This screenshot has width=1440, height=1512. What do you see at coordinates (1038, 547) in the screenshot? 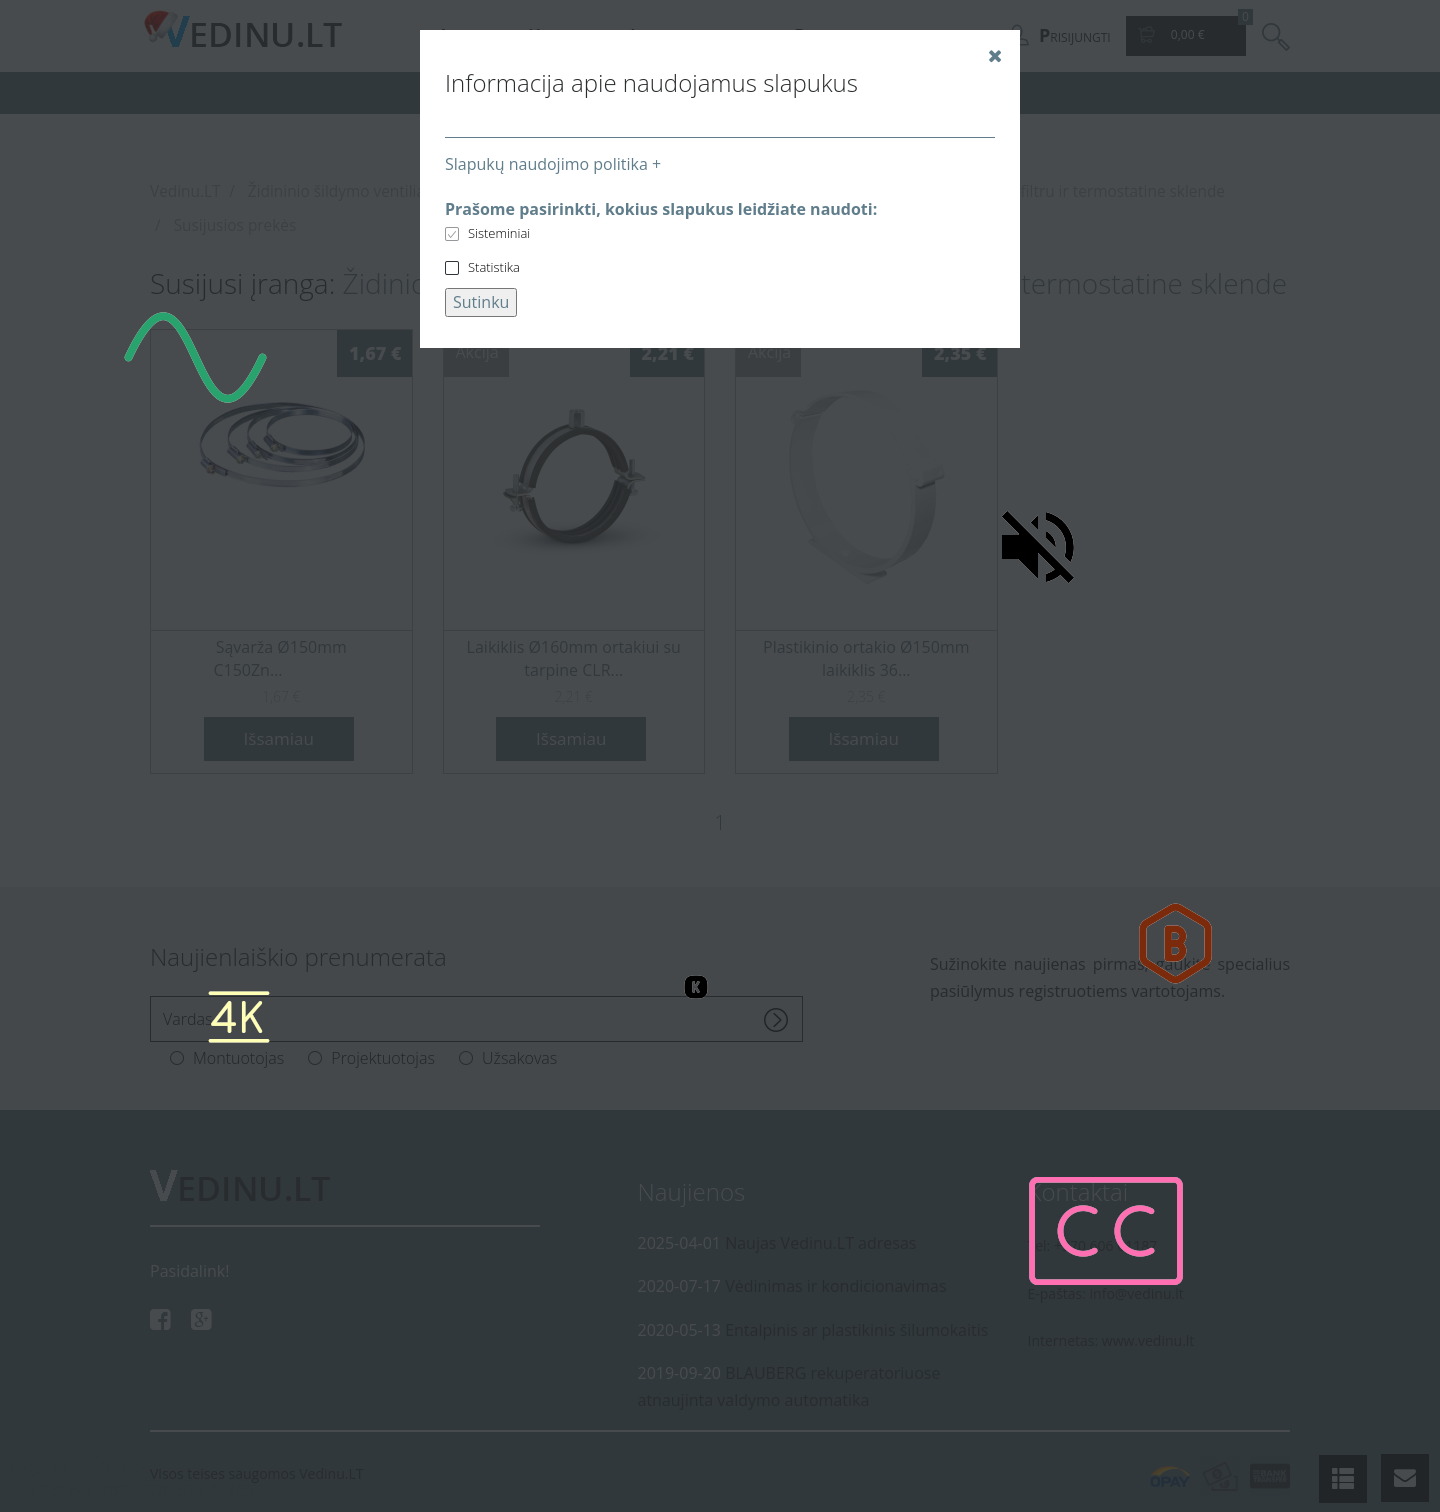
I see `mute audio or sound` at bounding box center [1038, 547].